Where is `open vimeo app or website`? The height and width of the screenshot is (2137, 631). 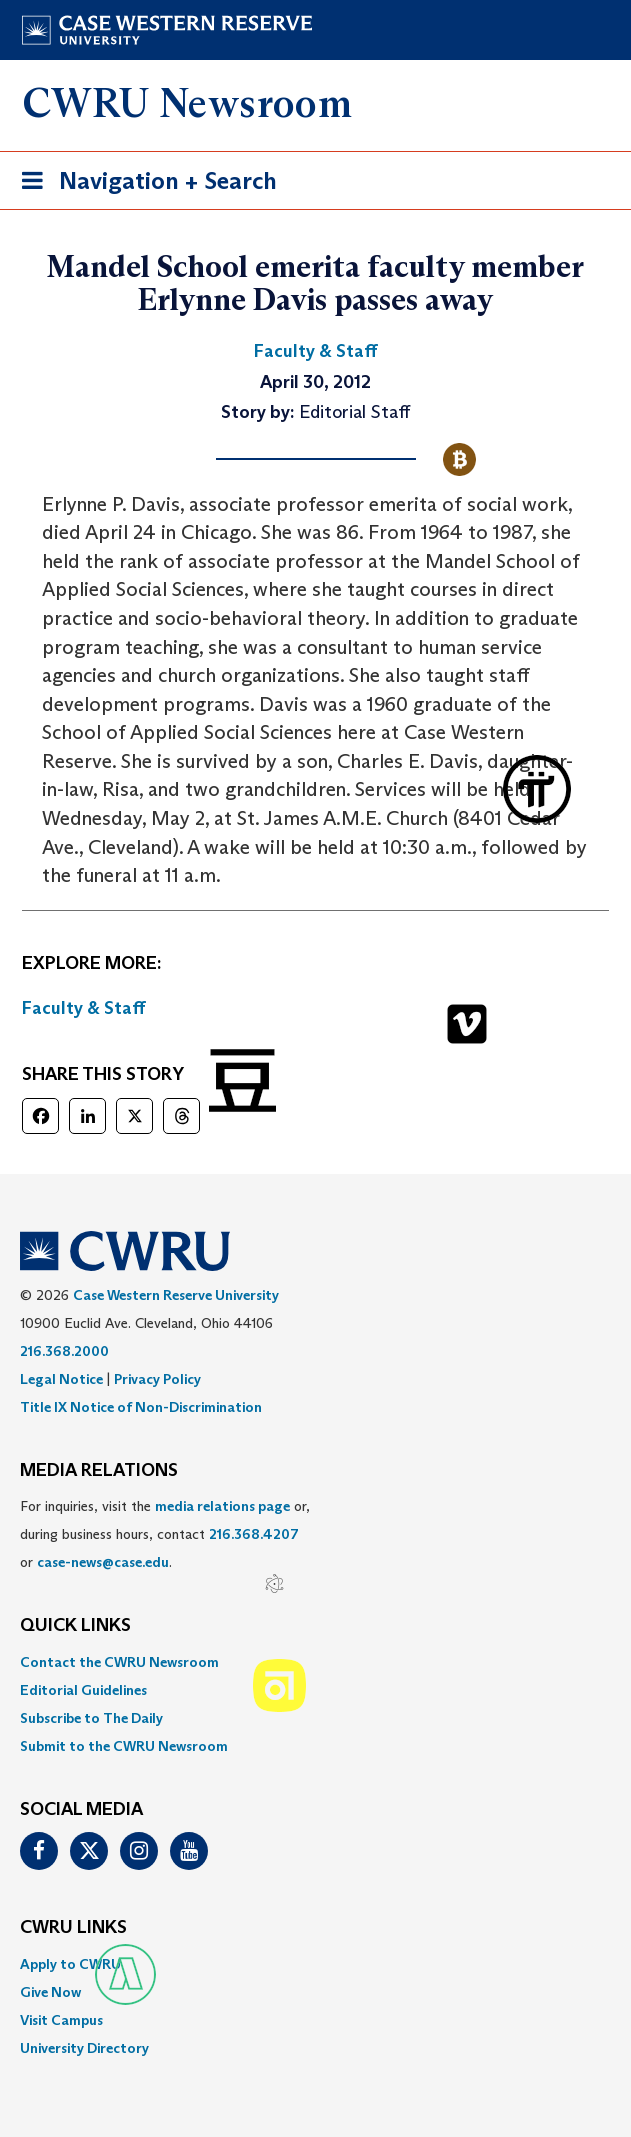 open vimeo app or website is located at coordinates (467, 1024).